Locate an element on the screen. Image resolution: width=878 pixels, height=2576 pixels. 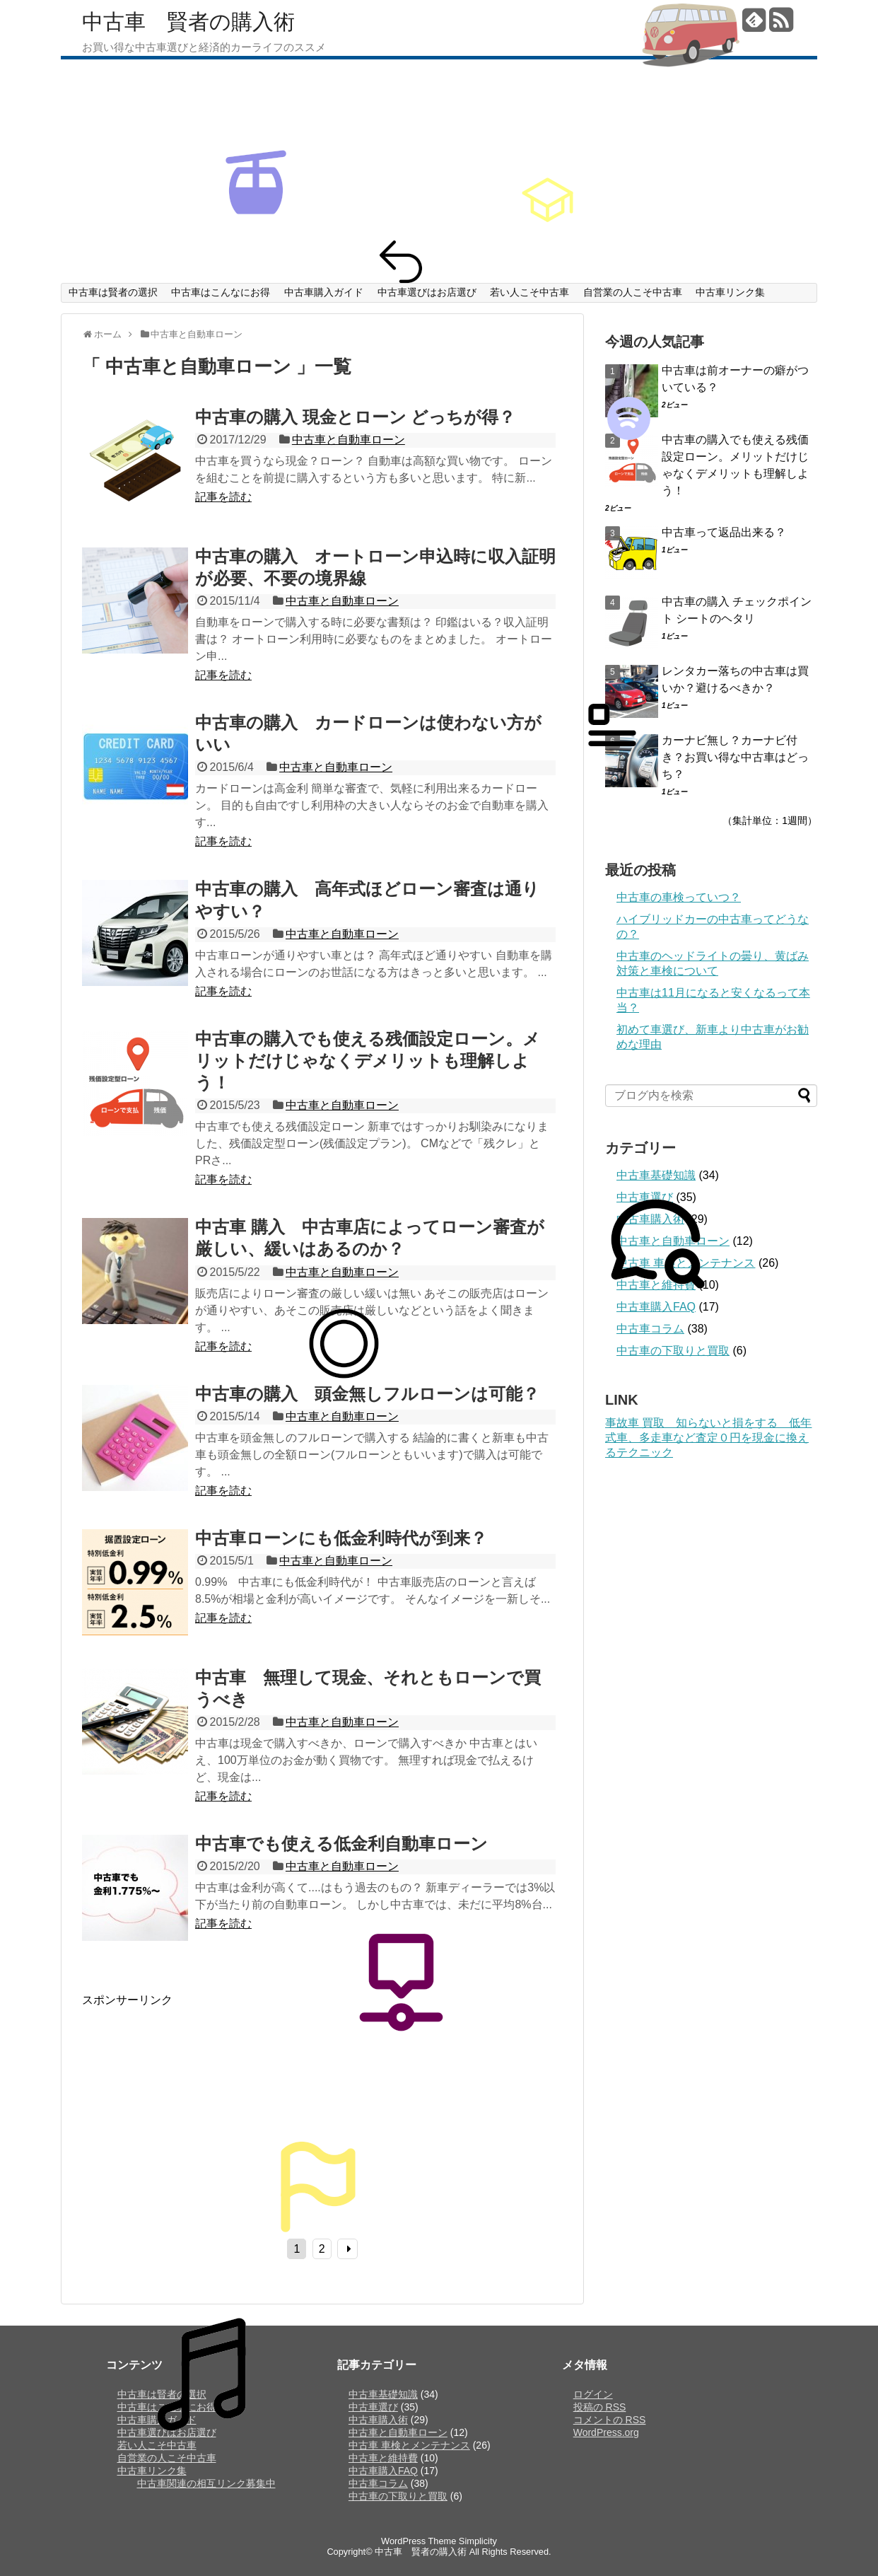
open Spotify app is located at coordinates (628, 418).